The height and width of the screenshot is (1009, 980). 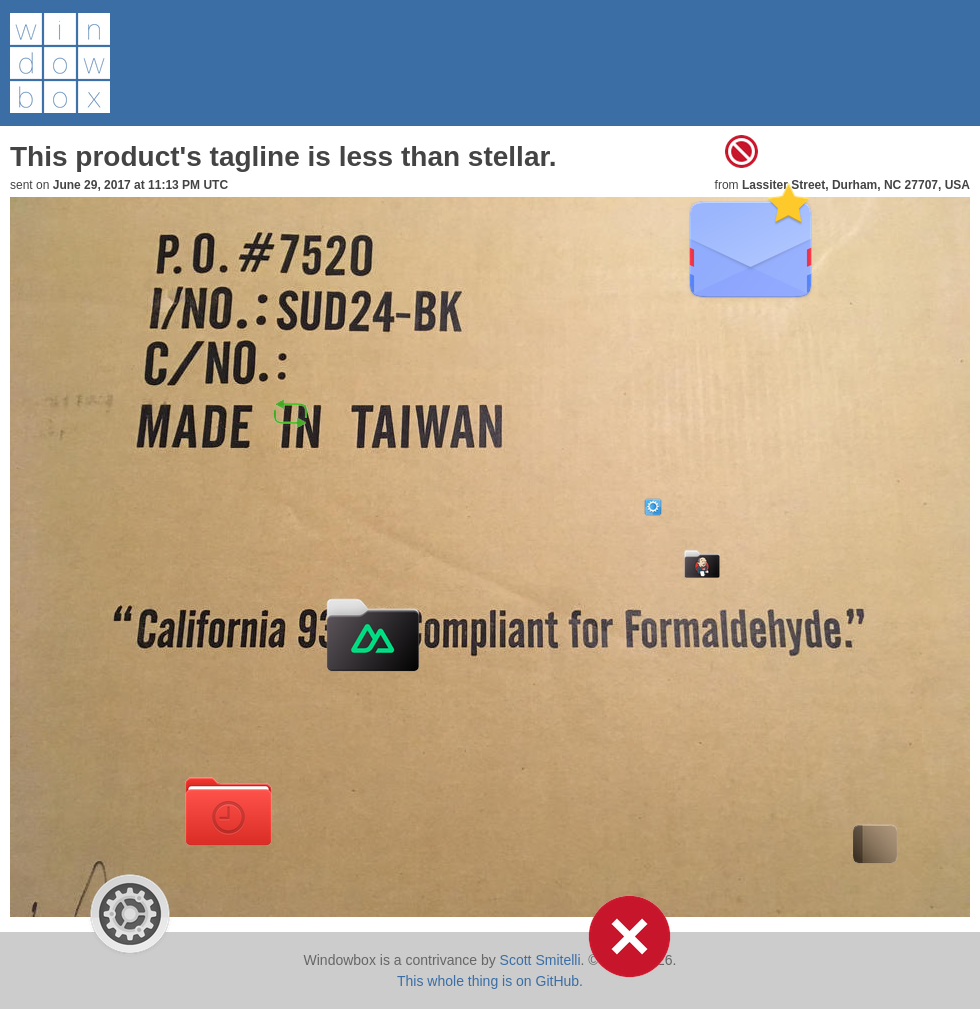 I want to click on access temporary files folder, so click(x=228, y=811).